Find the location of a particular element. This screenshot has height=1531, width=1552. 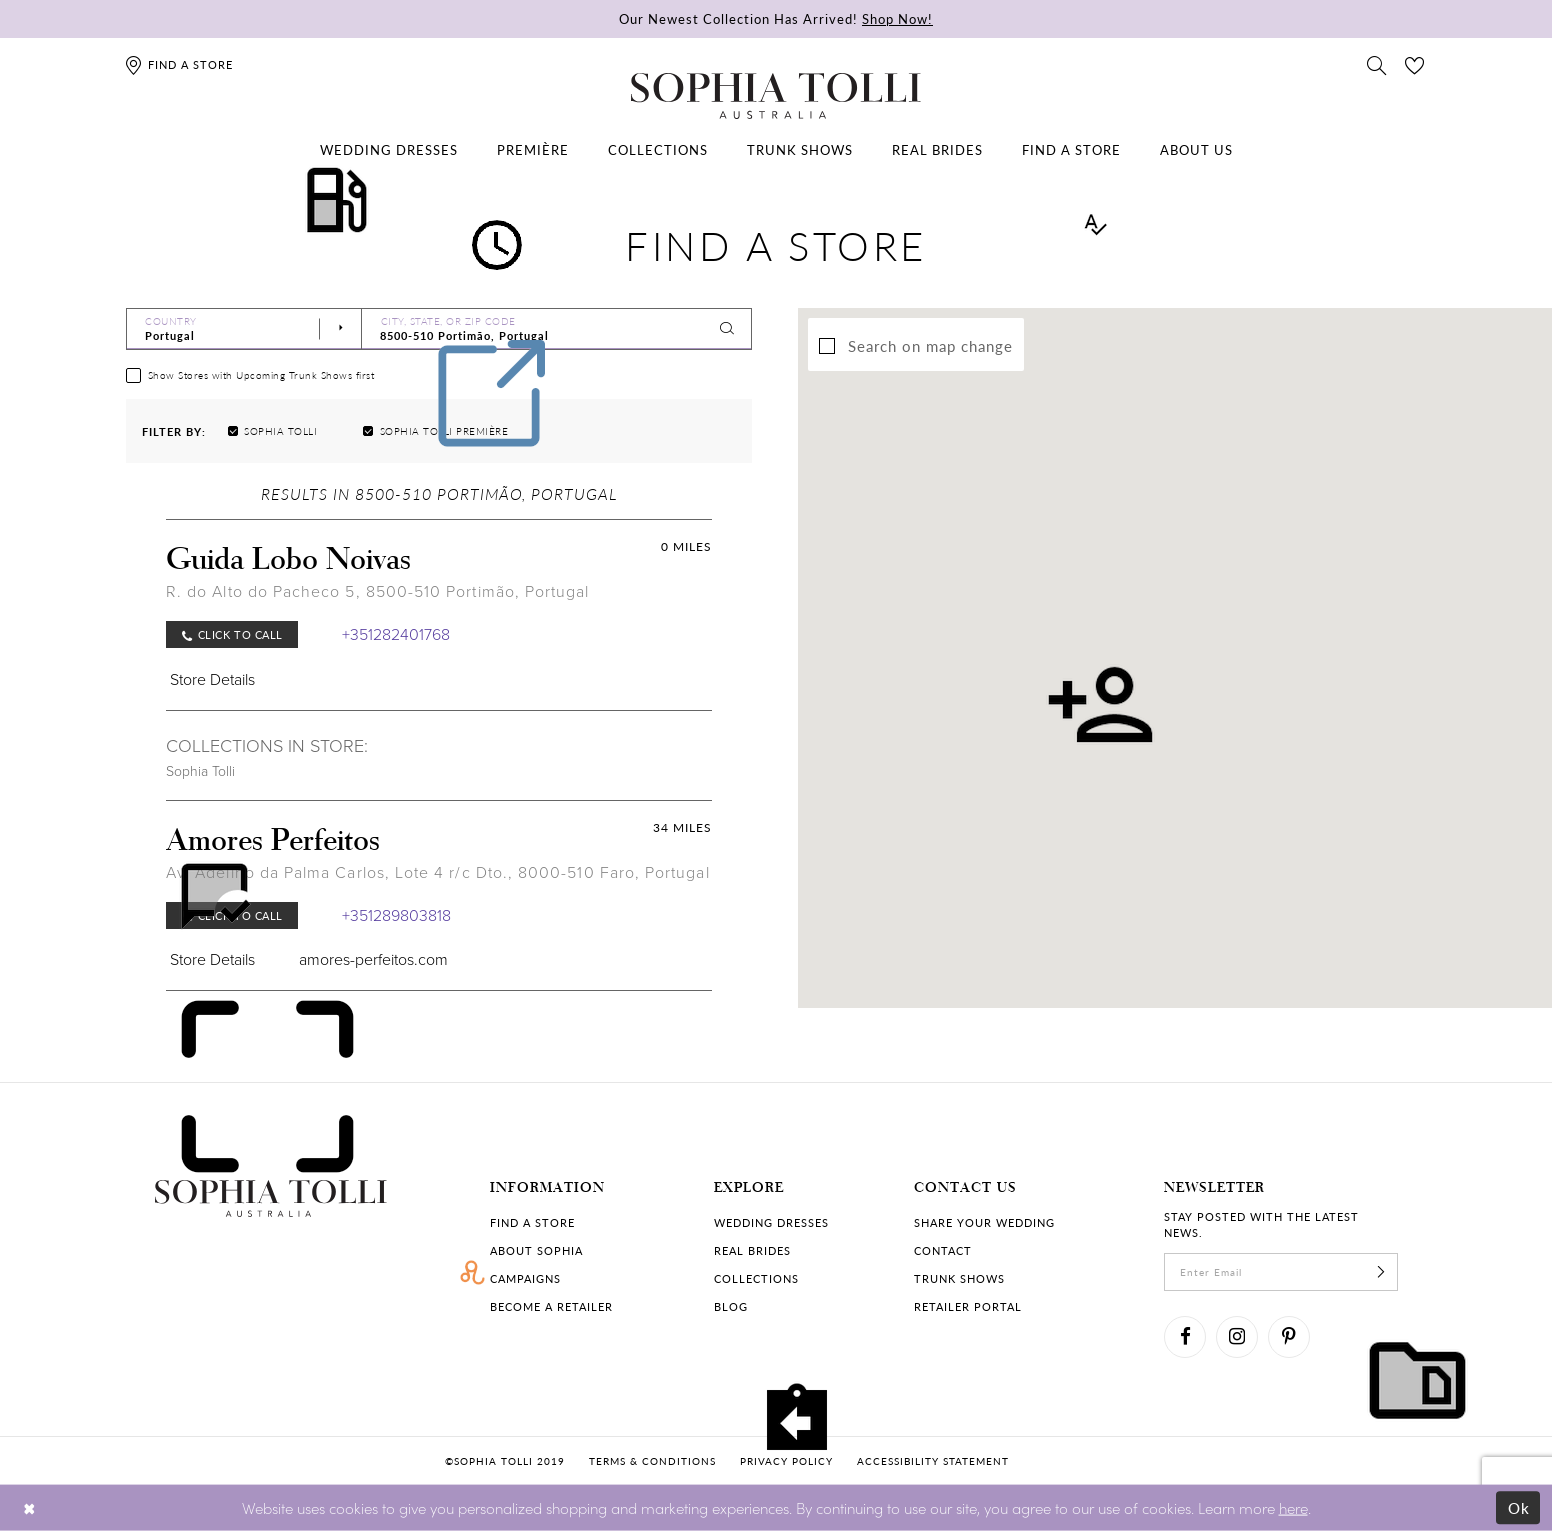

add a new contact is located at coordinates (1100, 704).